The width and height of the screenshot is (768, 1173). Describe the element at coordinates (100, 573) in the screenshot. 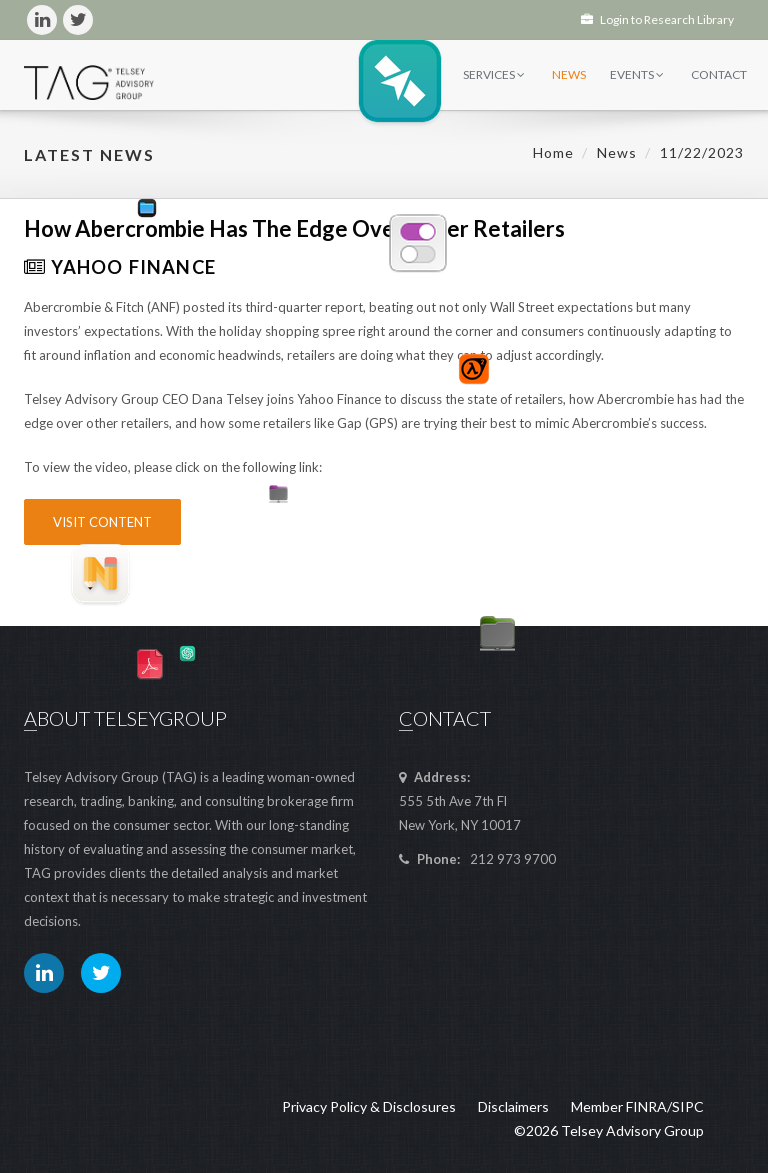

I see `open the Notable note-taking app` at that location.